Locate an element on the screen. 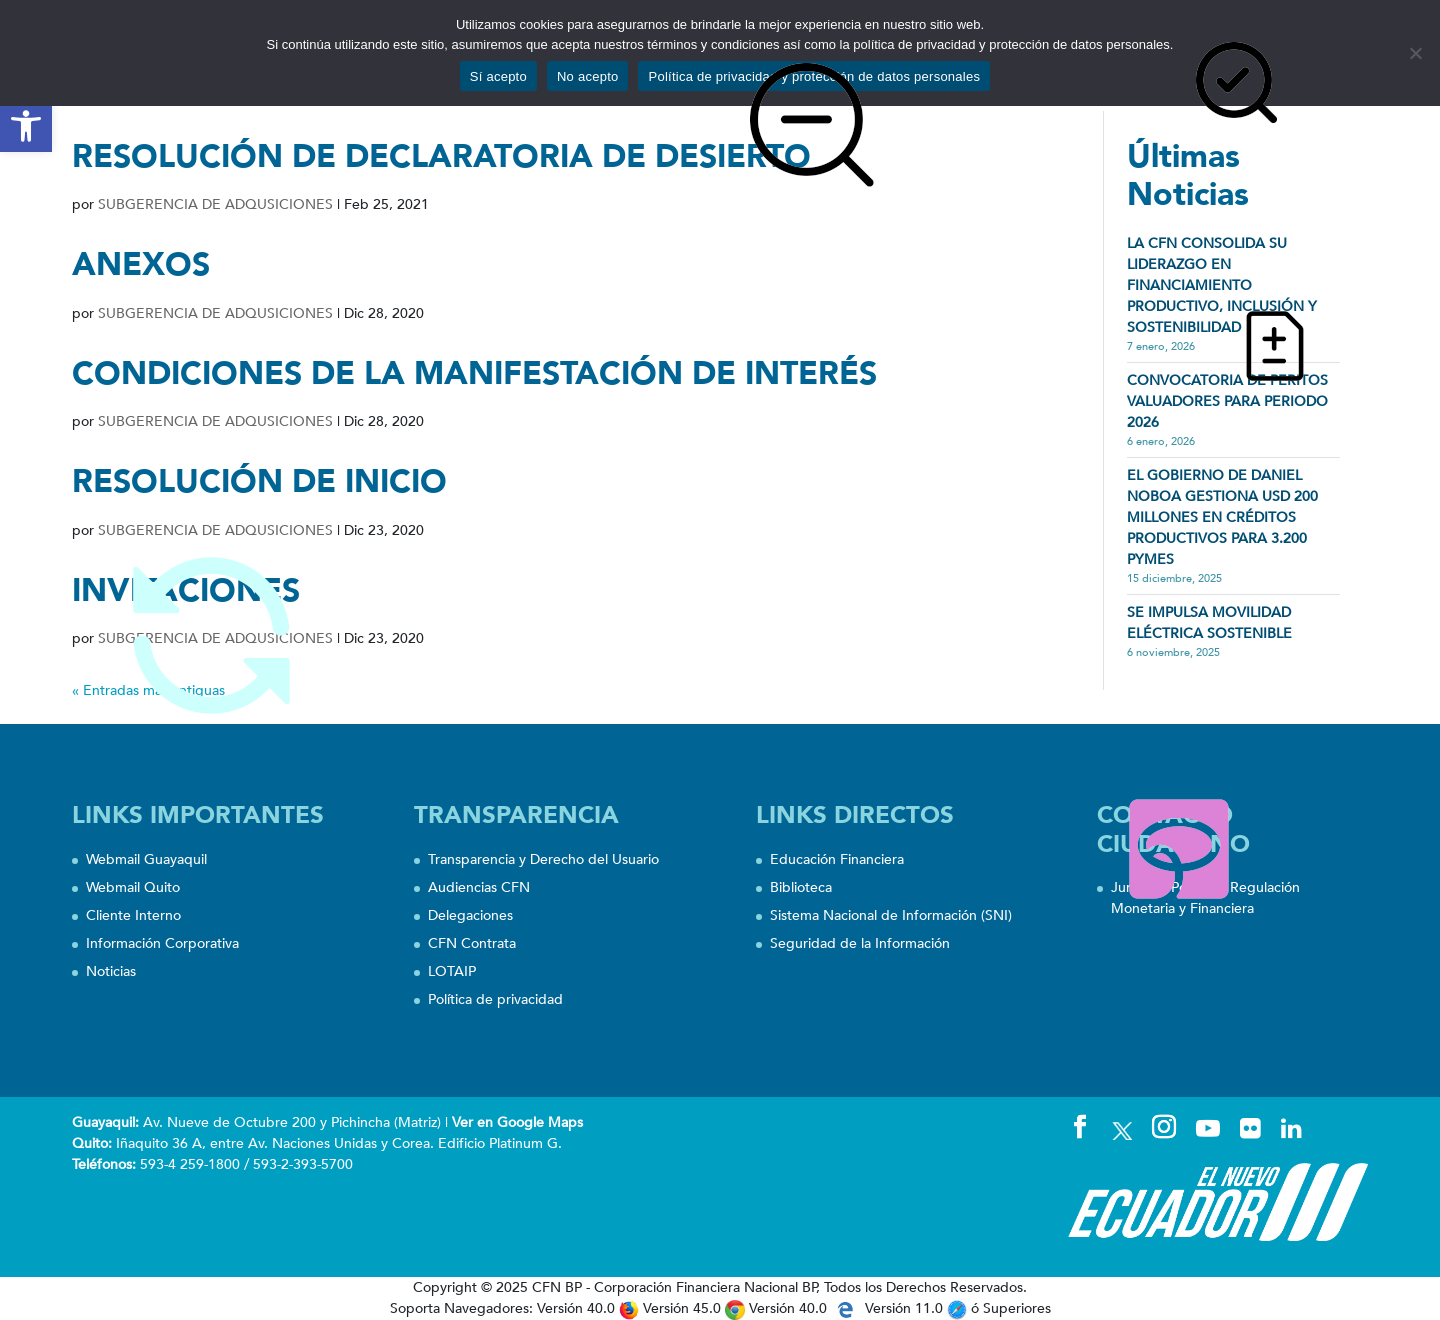 This screenshot has width=1440, height=1320. use lasso selection tool is located at coordinates (1179, 849).